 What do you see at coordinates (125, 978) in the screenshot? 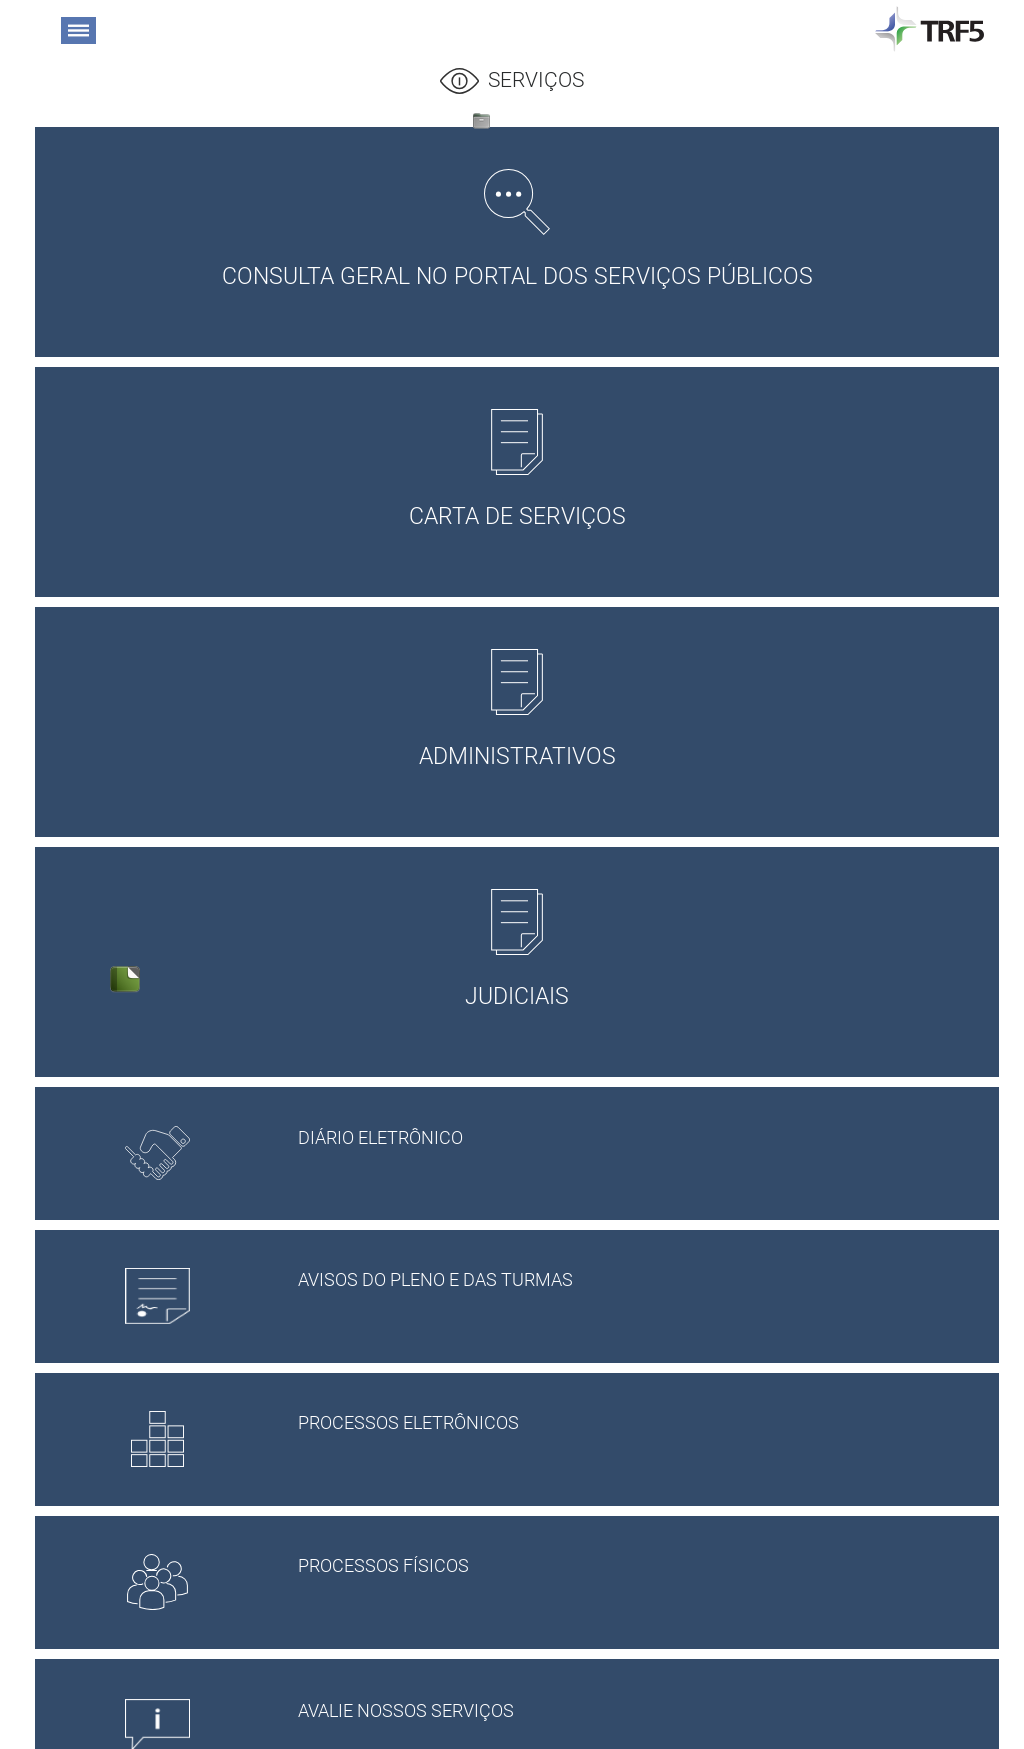
I see `change desktop wallpaper settings` at bounding box center [125, 978].